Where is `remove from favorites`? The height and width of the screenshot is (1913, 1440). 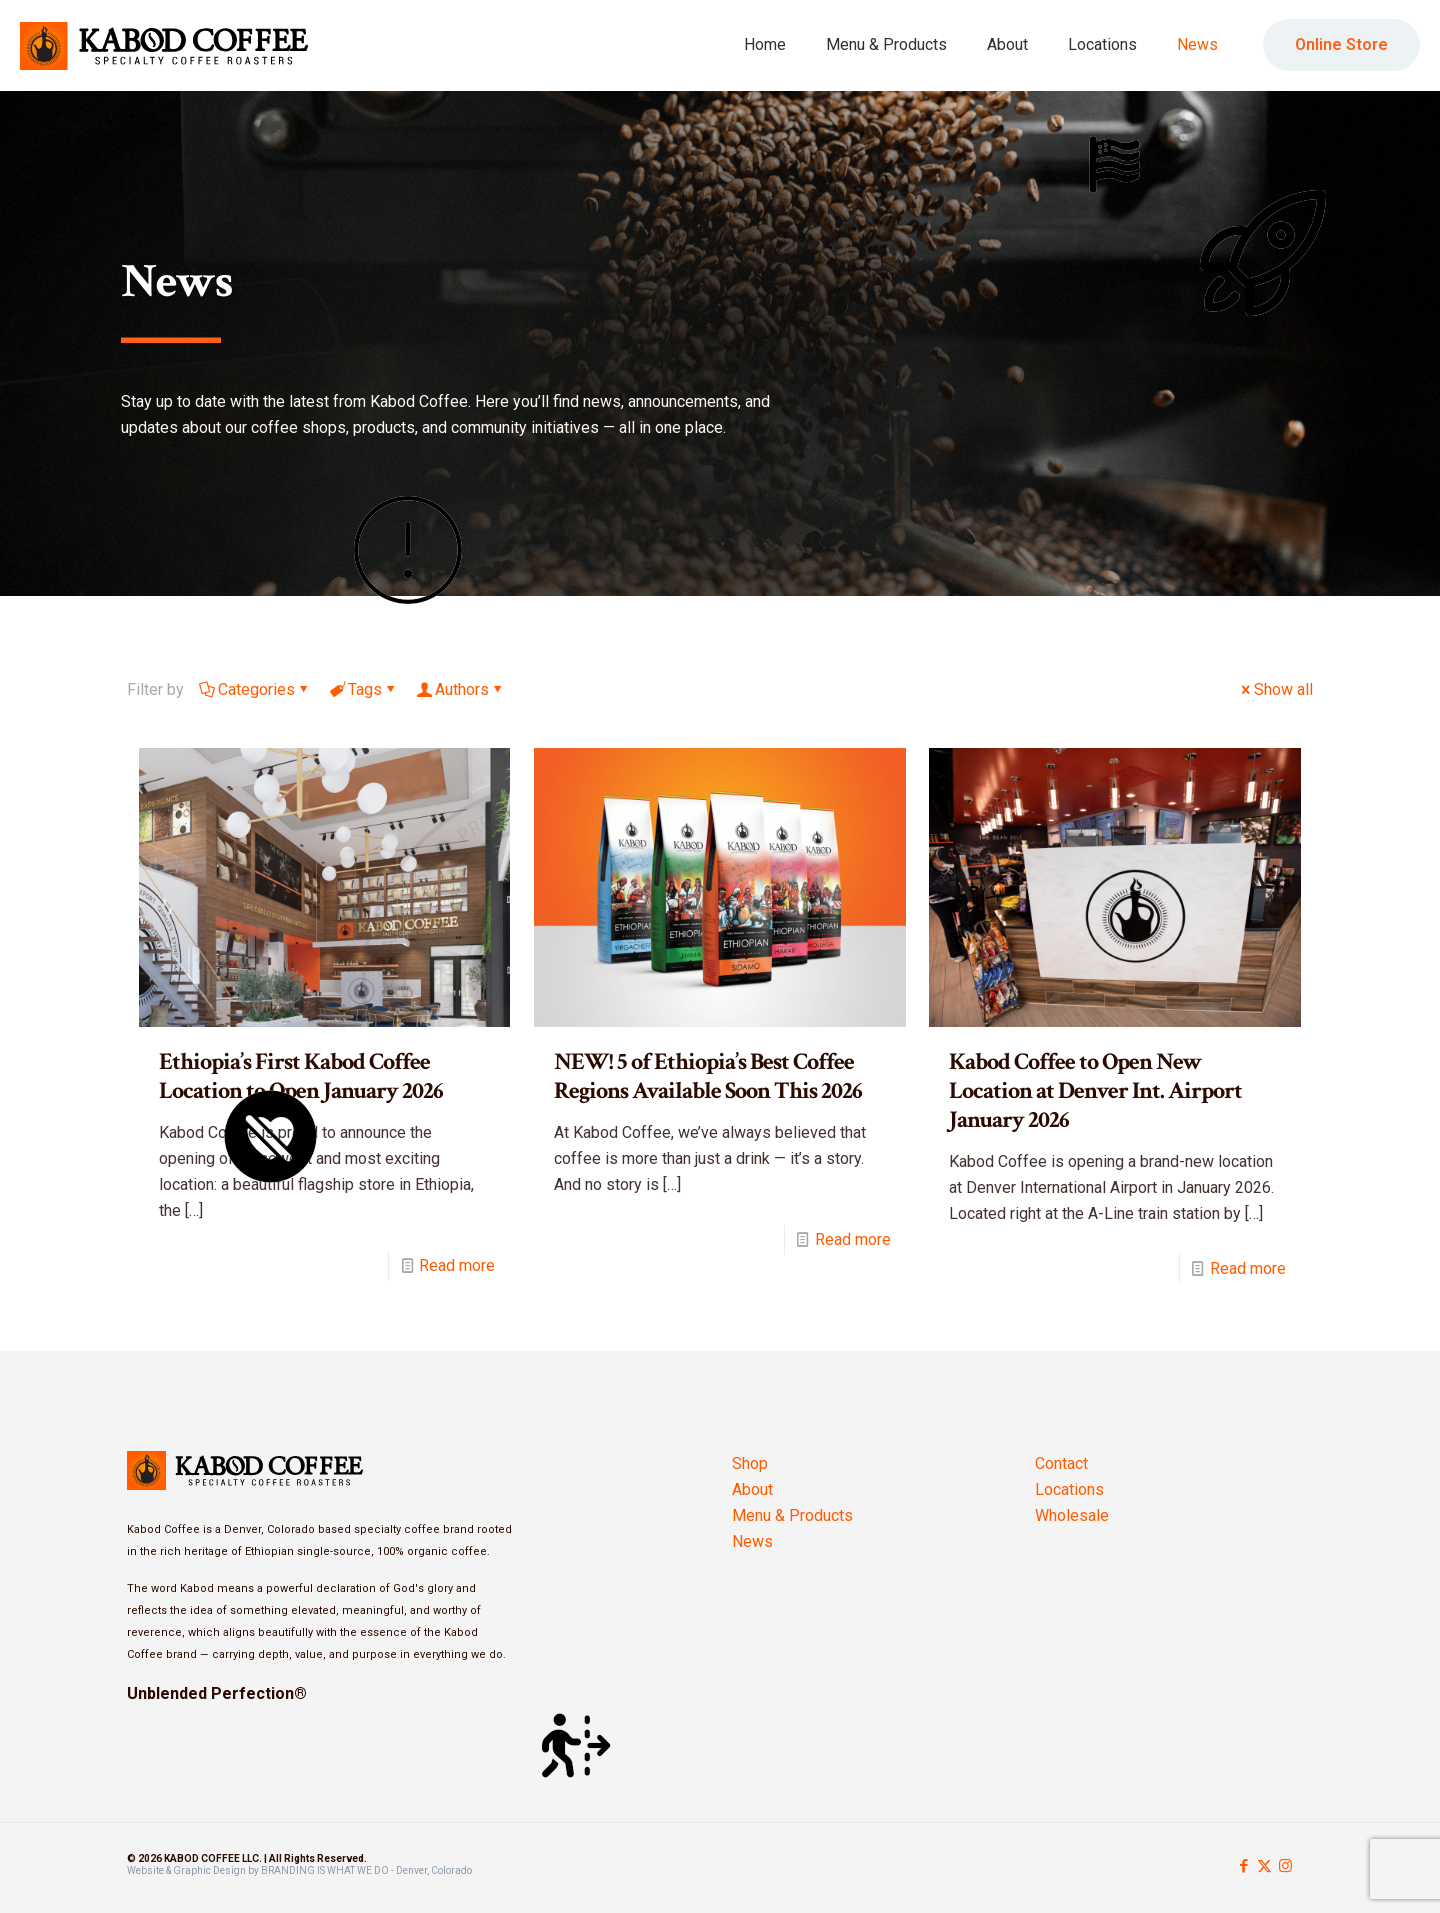 remove from favorites is located at coordinates (270, 1136).